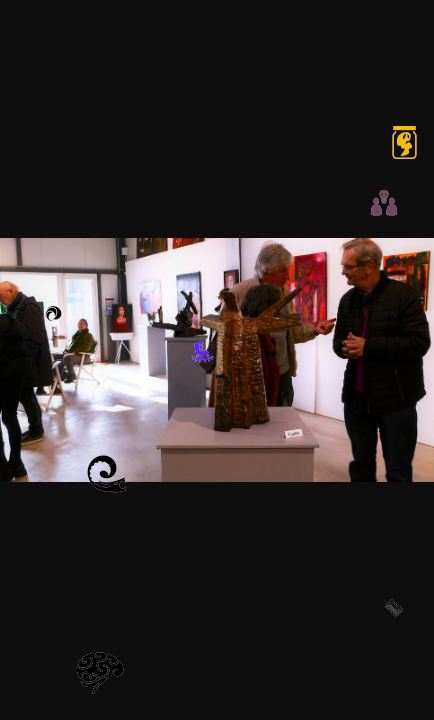 This screenshot has width=434, height=720. What do you see at coordinates (106, 474) in the screenshot?
I see `access dragon or mythical creature content` at bounding box center [106, 474].